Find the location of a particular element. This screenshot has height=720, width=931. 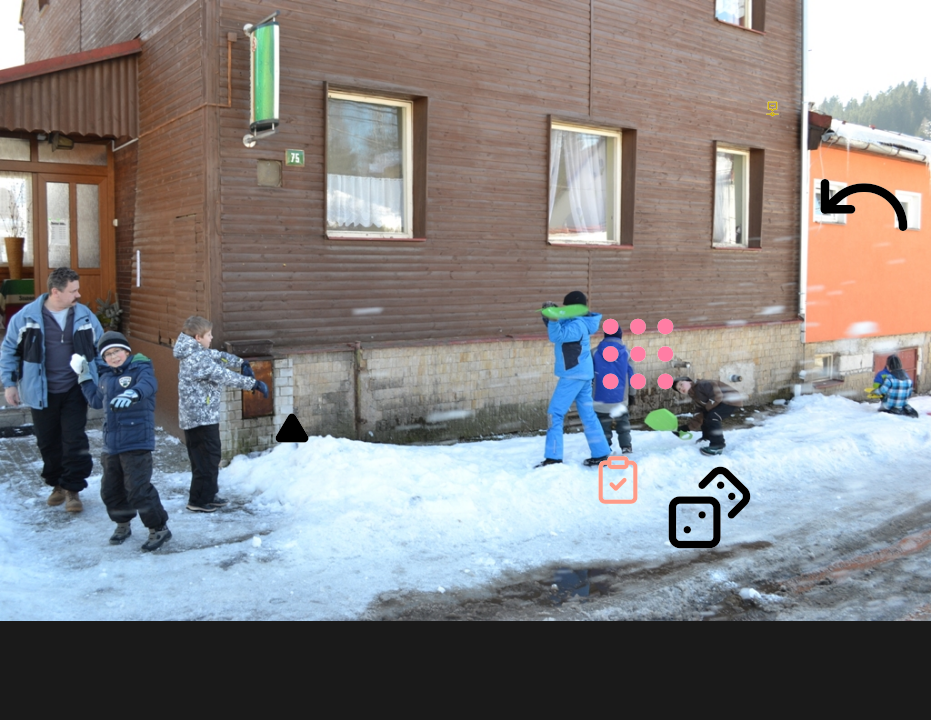

drag to rearrange items is located at coordinates (638, 354).